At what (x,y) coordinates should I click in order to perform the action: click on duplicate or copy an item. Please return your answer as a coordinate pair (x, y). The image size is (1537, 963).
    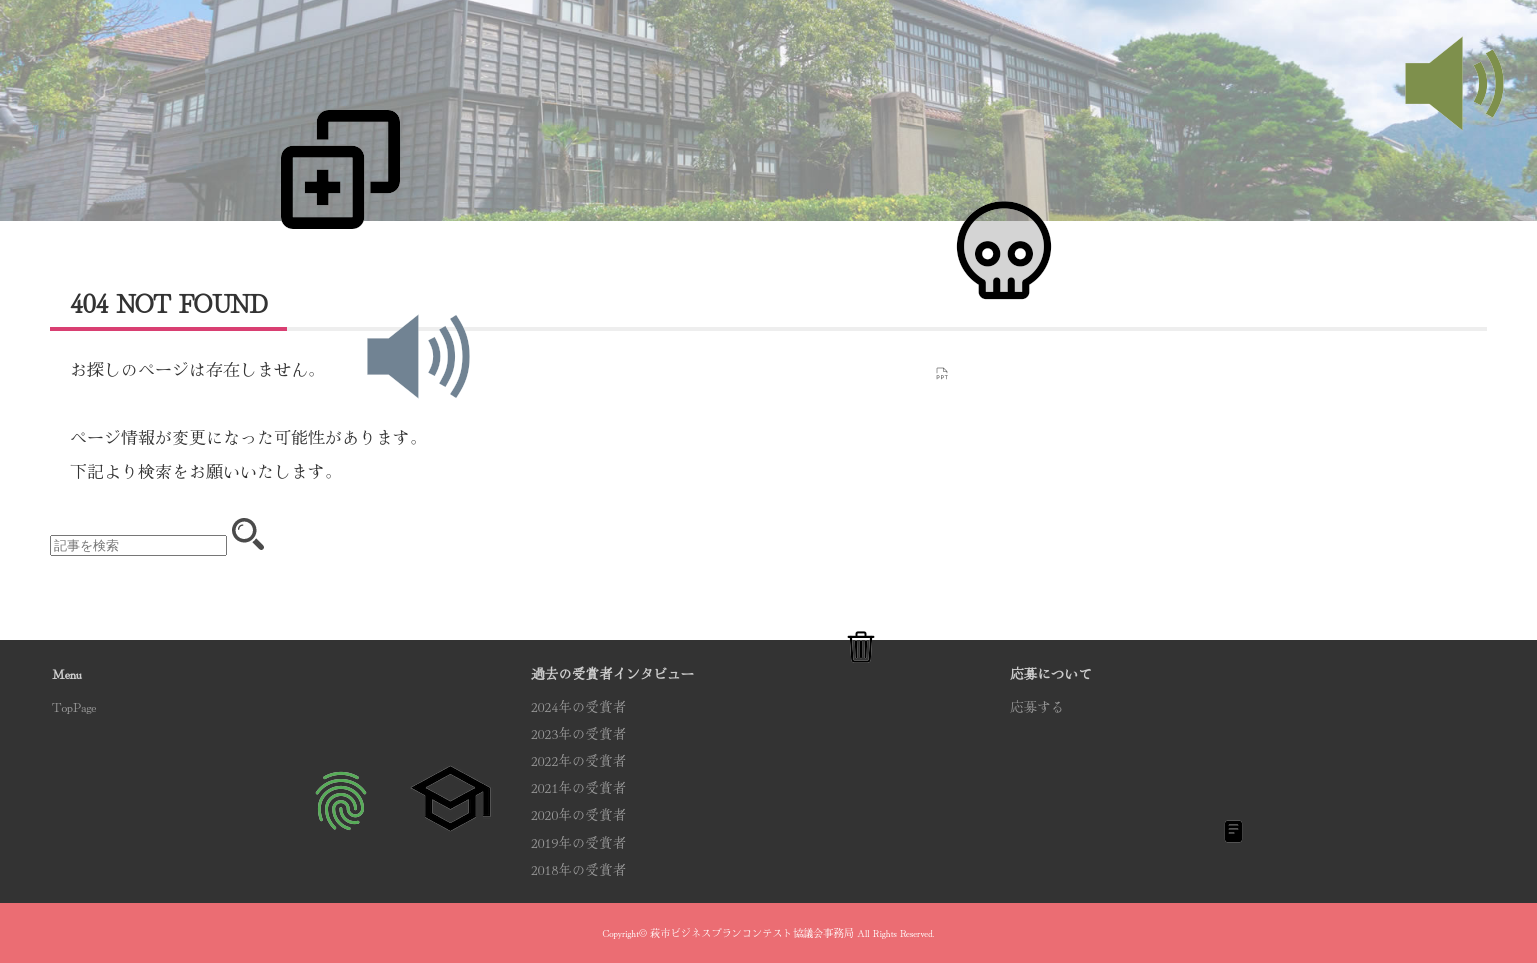
    Looking at the image, I should click on (340, 169).